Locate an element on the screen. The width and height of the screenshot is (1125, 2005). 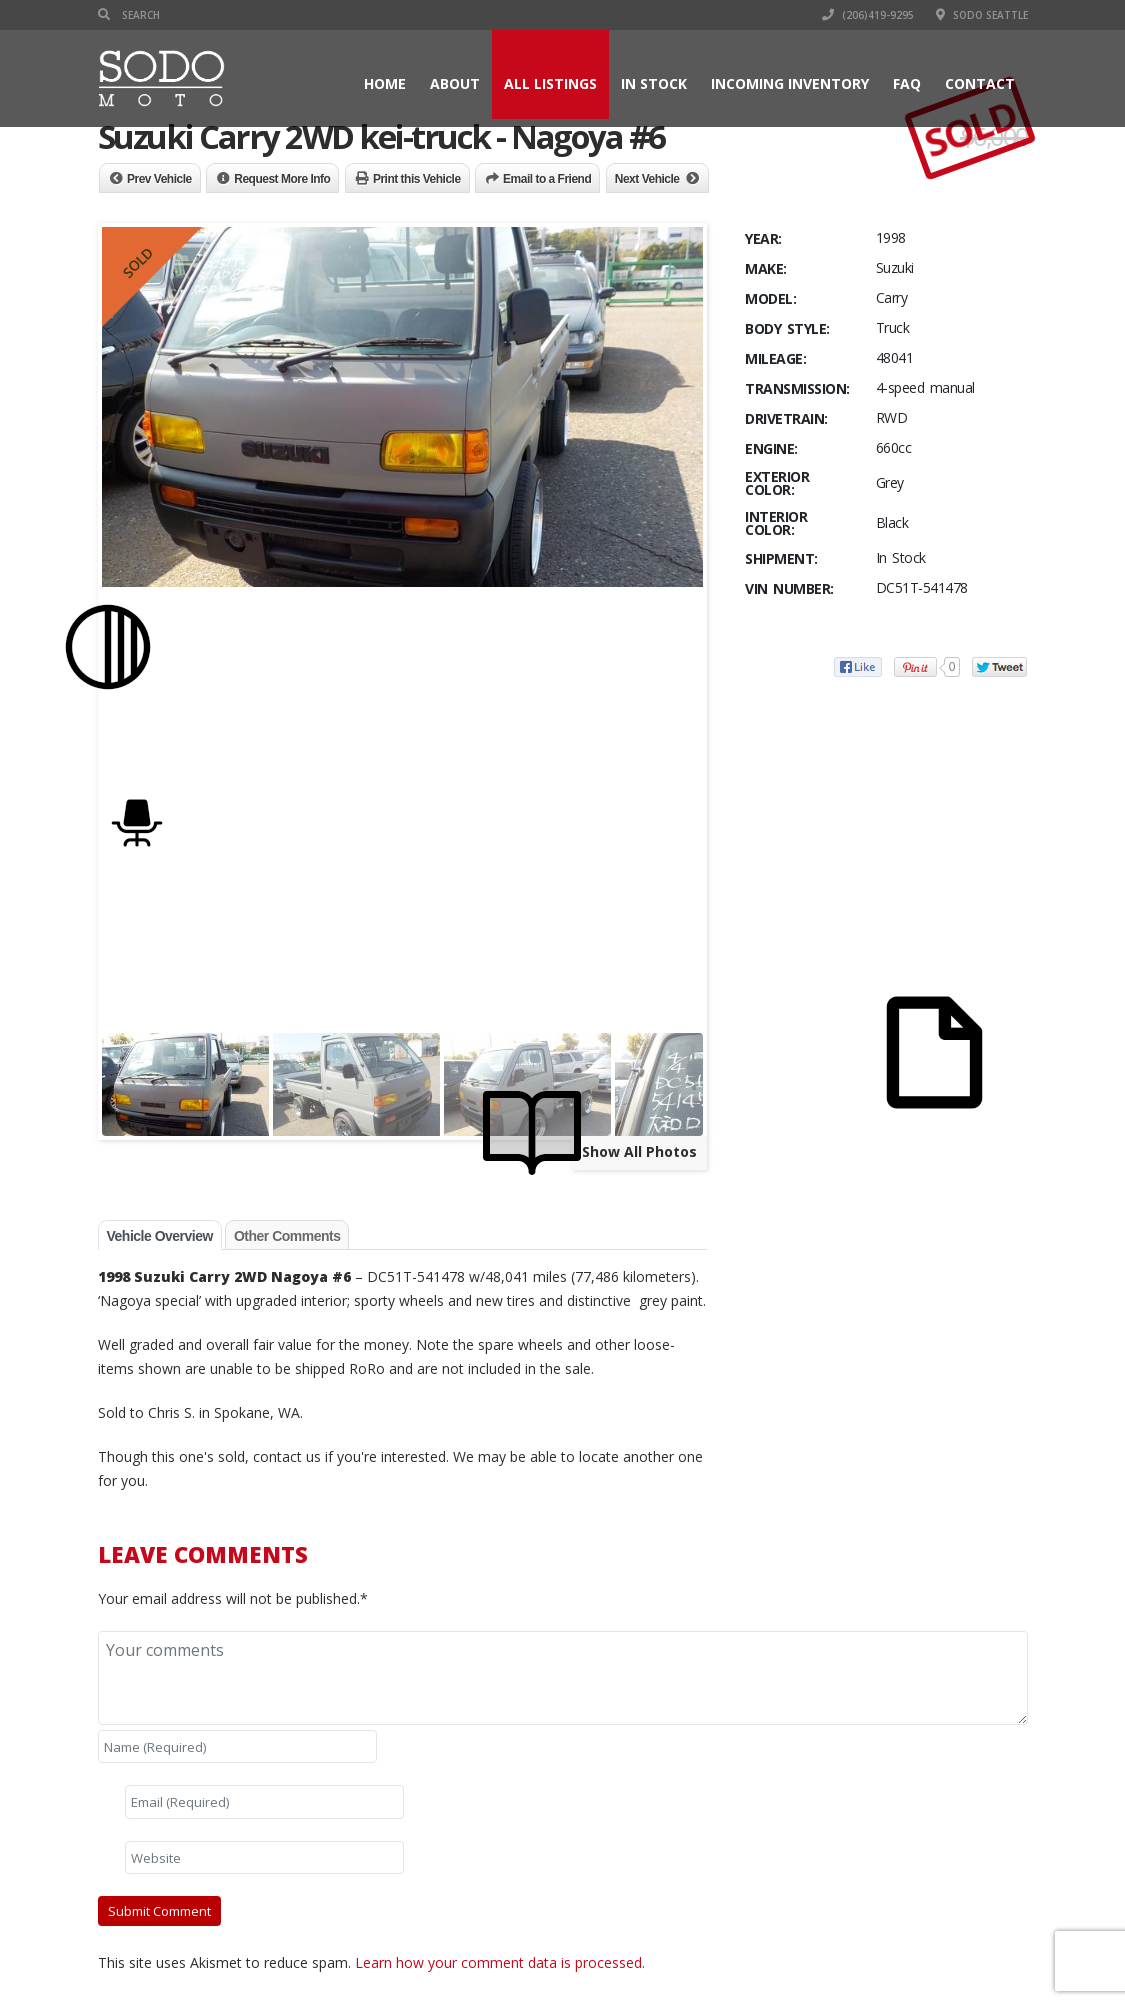
workspace or office settings is located at coordinates (137, 823).